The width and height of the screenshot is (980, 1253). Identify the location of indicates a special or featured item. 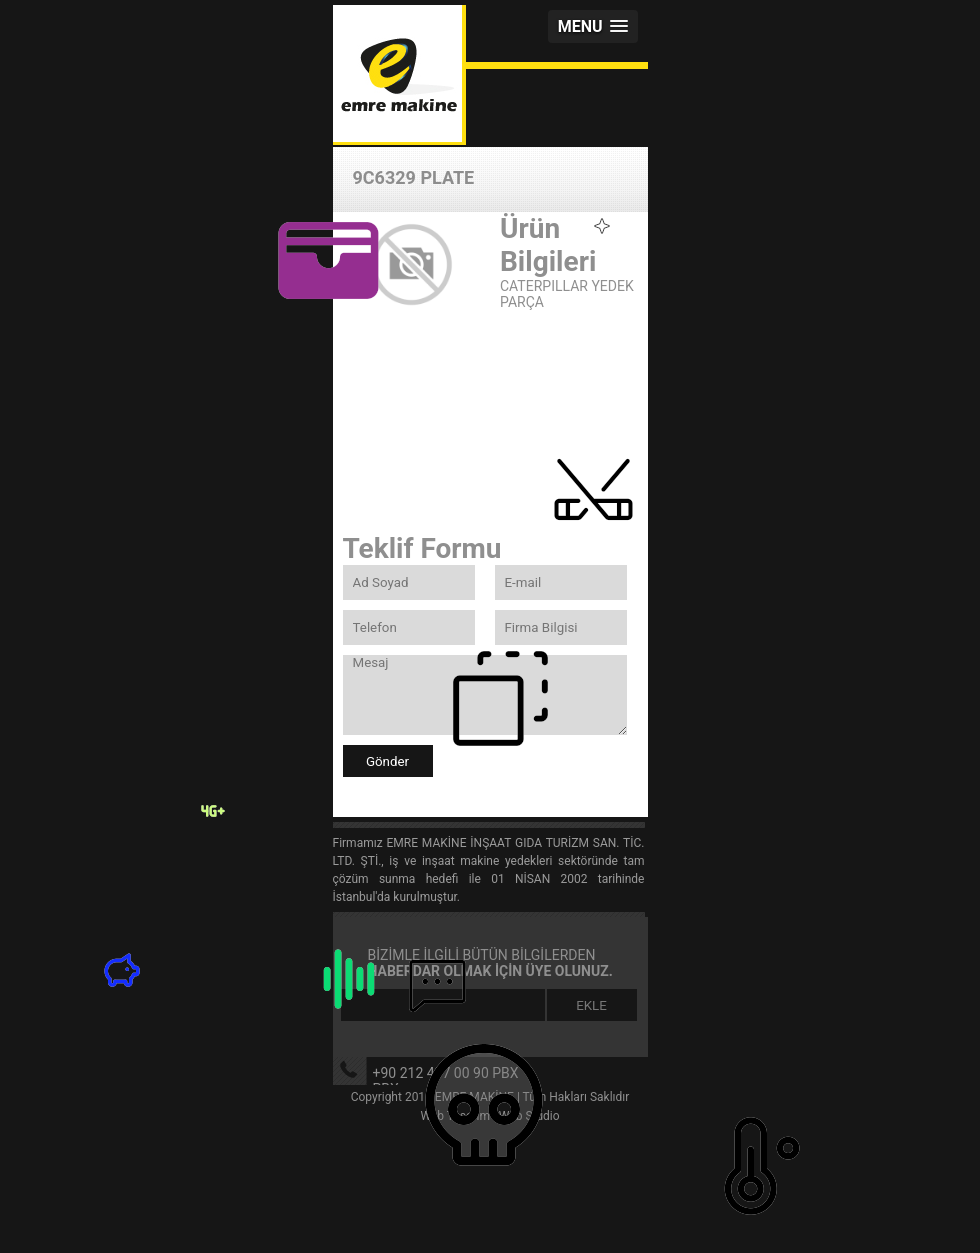
(602, 226).